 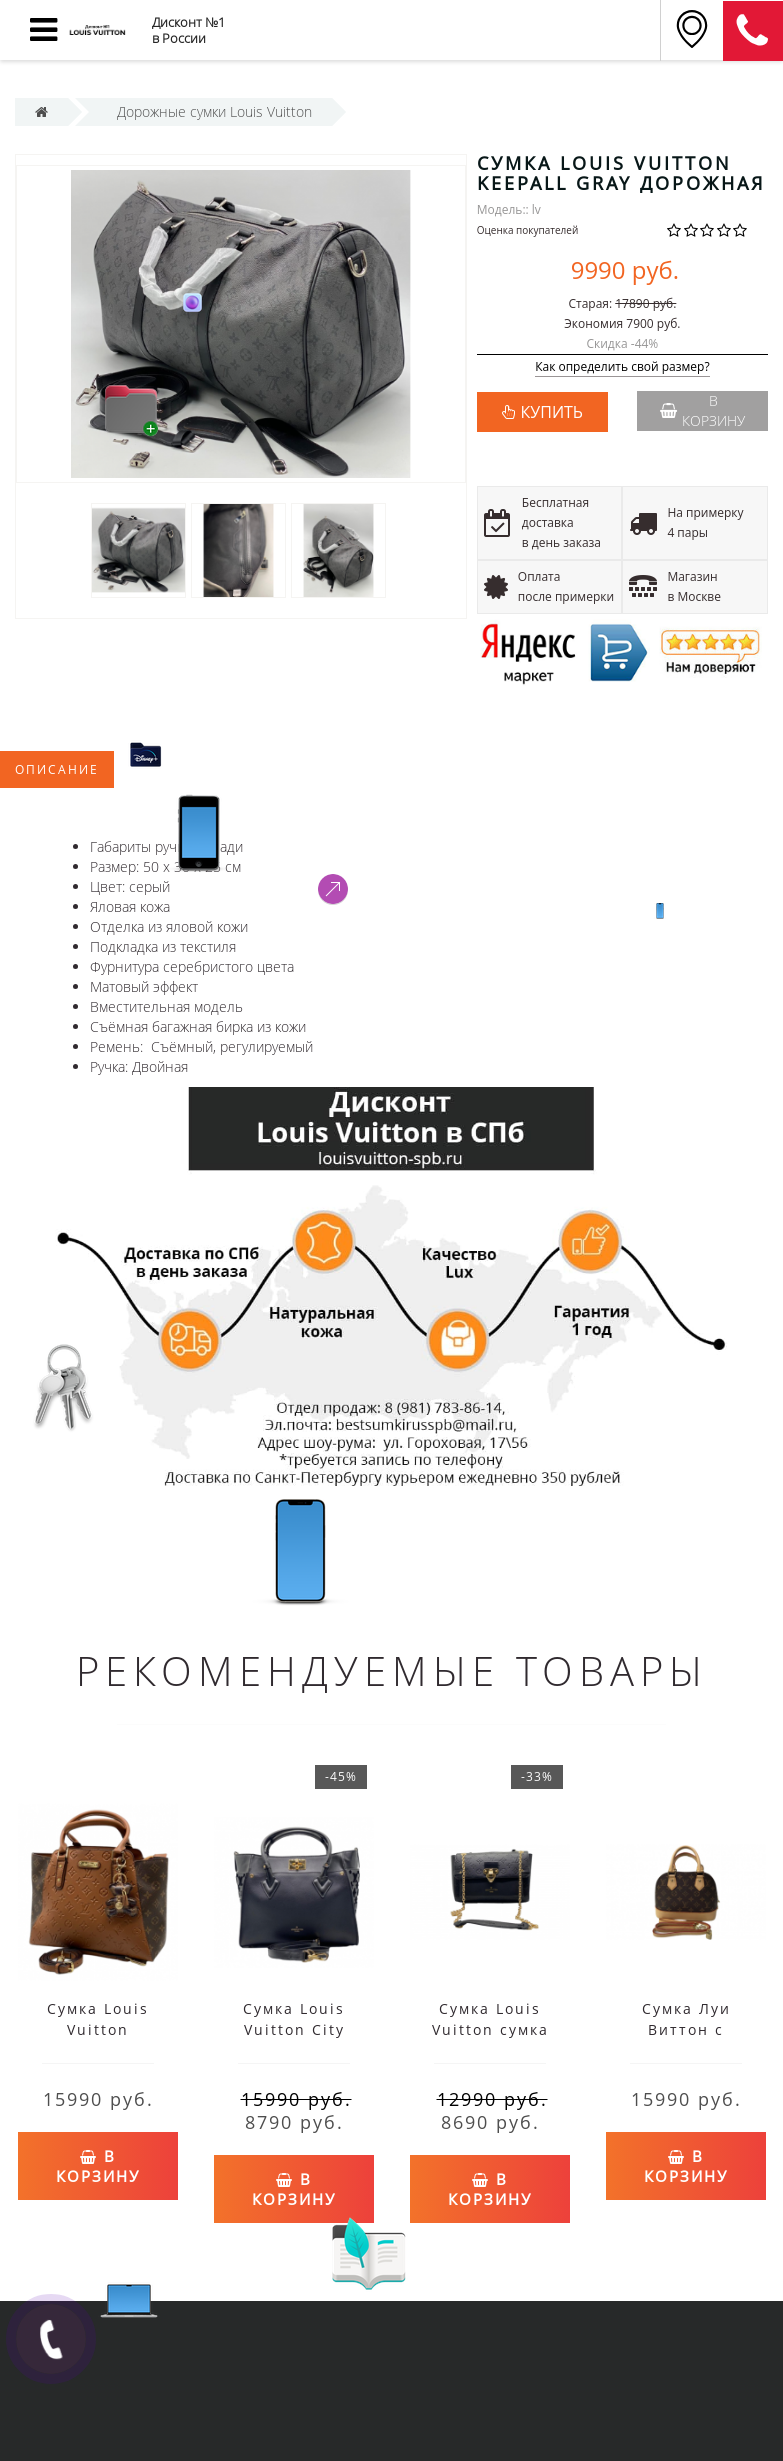 What do you see at coordinates (660, 911) in the screenshot?
I see `indicates a connected iPhone device` at bounding box center [660, 911].